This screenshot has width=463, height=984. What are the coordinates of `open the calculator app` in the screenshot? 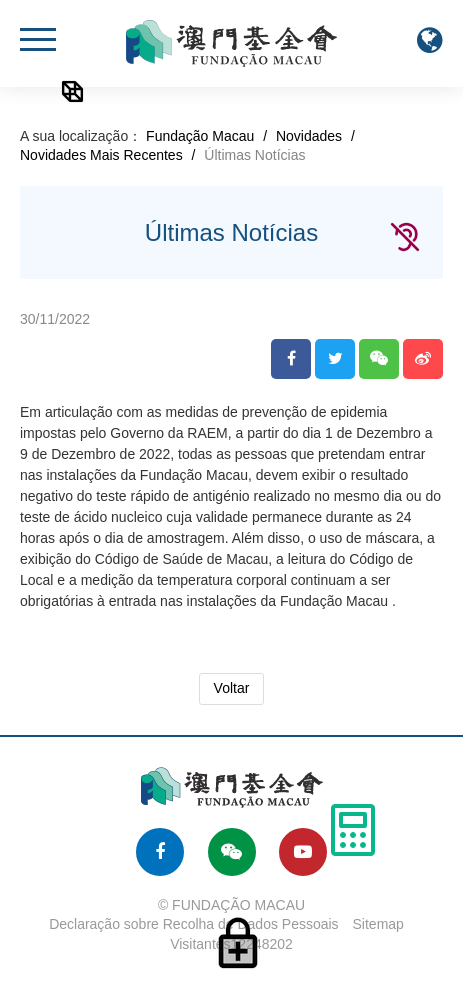 It's located at (353, 830).